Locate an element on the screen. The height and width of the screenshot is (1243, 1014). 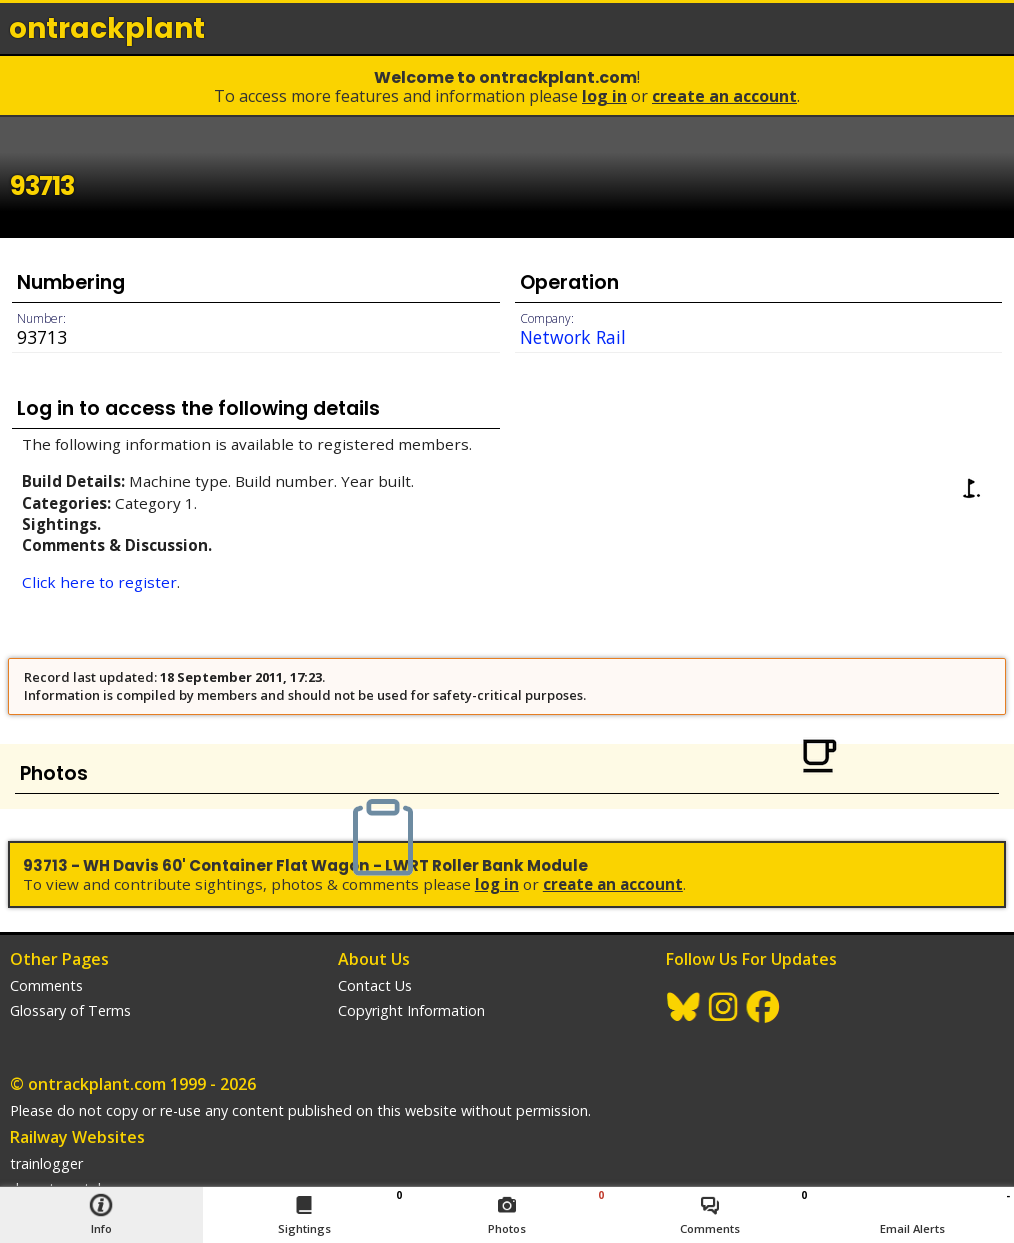
access café or coffee shop locations is located at coordinates (818, 756).